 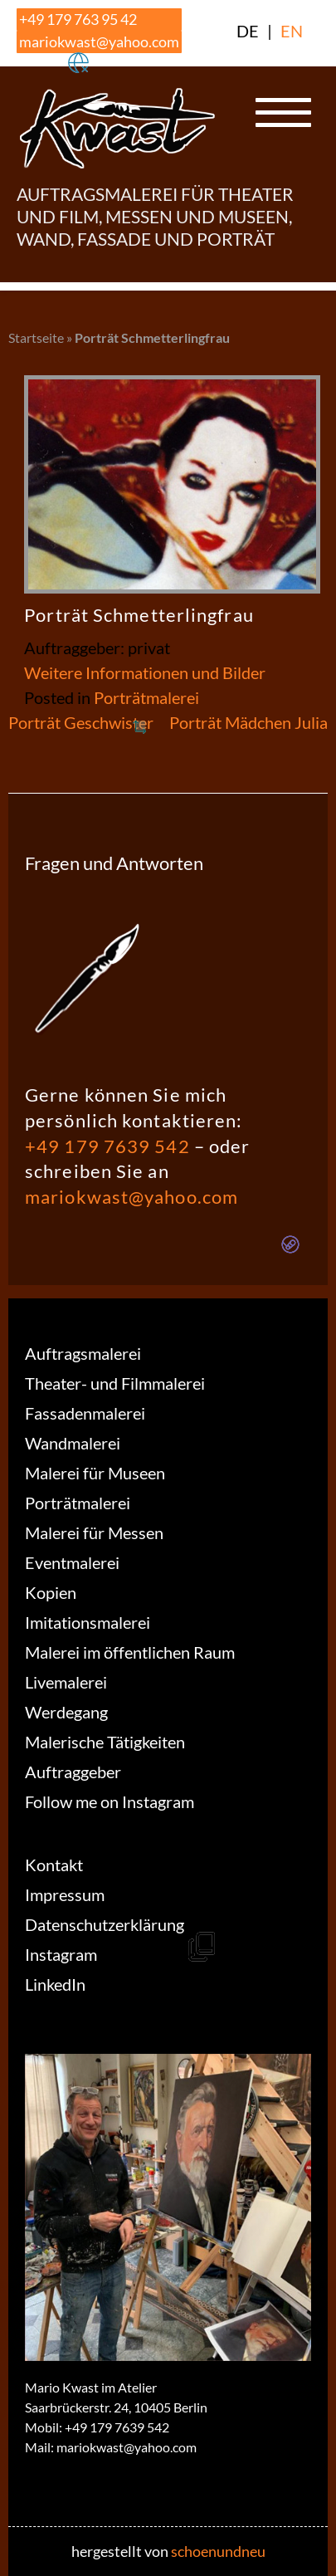 I want to click on resize or scale an object, so click(x=139, y=726).